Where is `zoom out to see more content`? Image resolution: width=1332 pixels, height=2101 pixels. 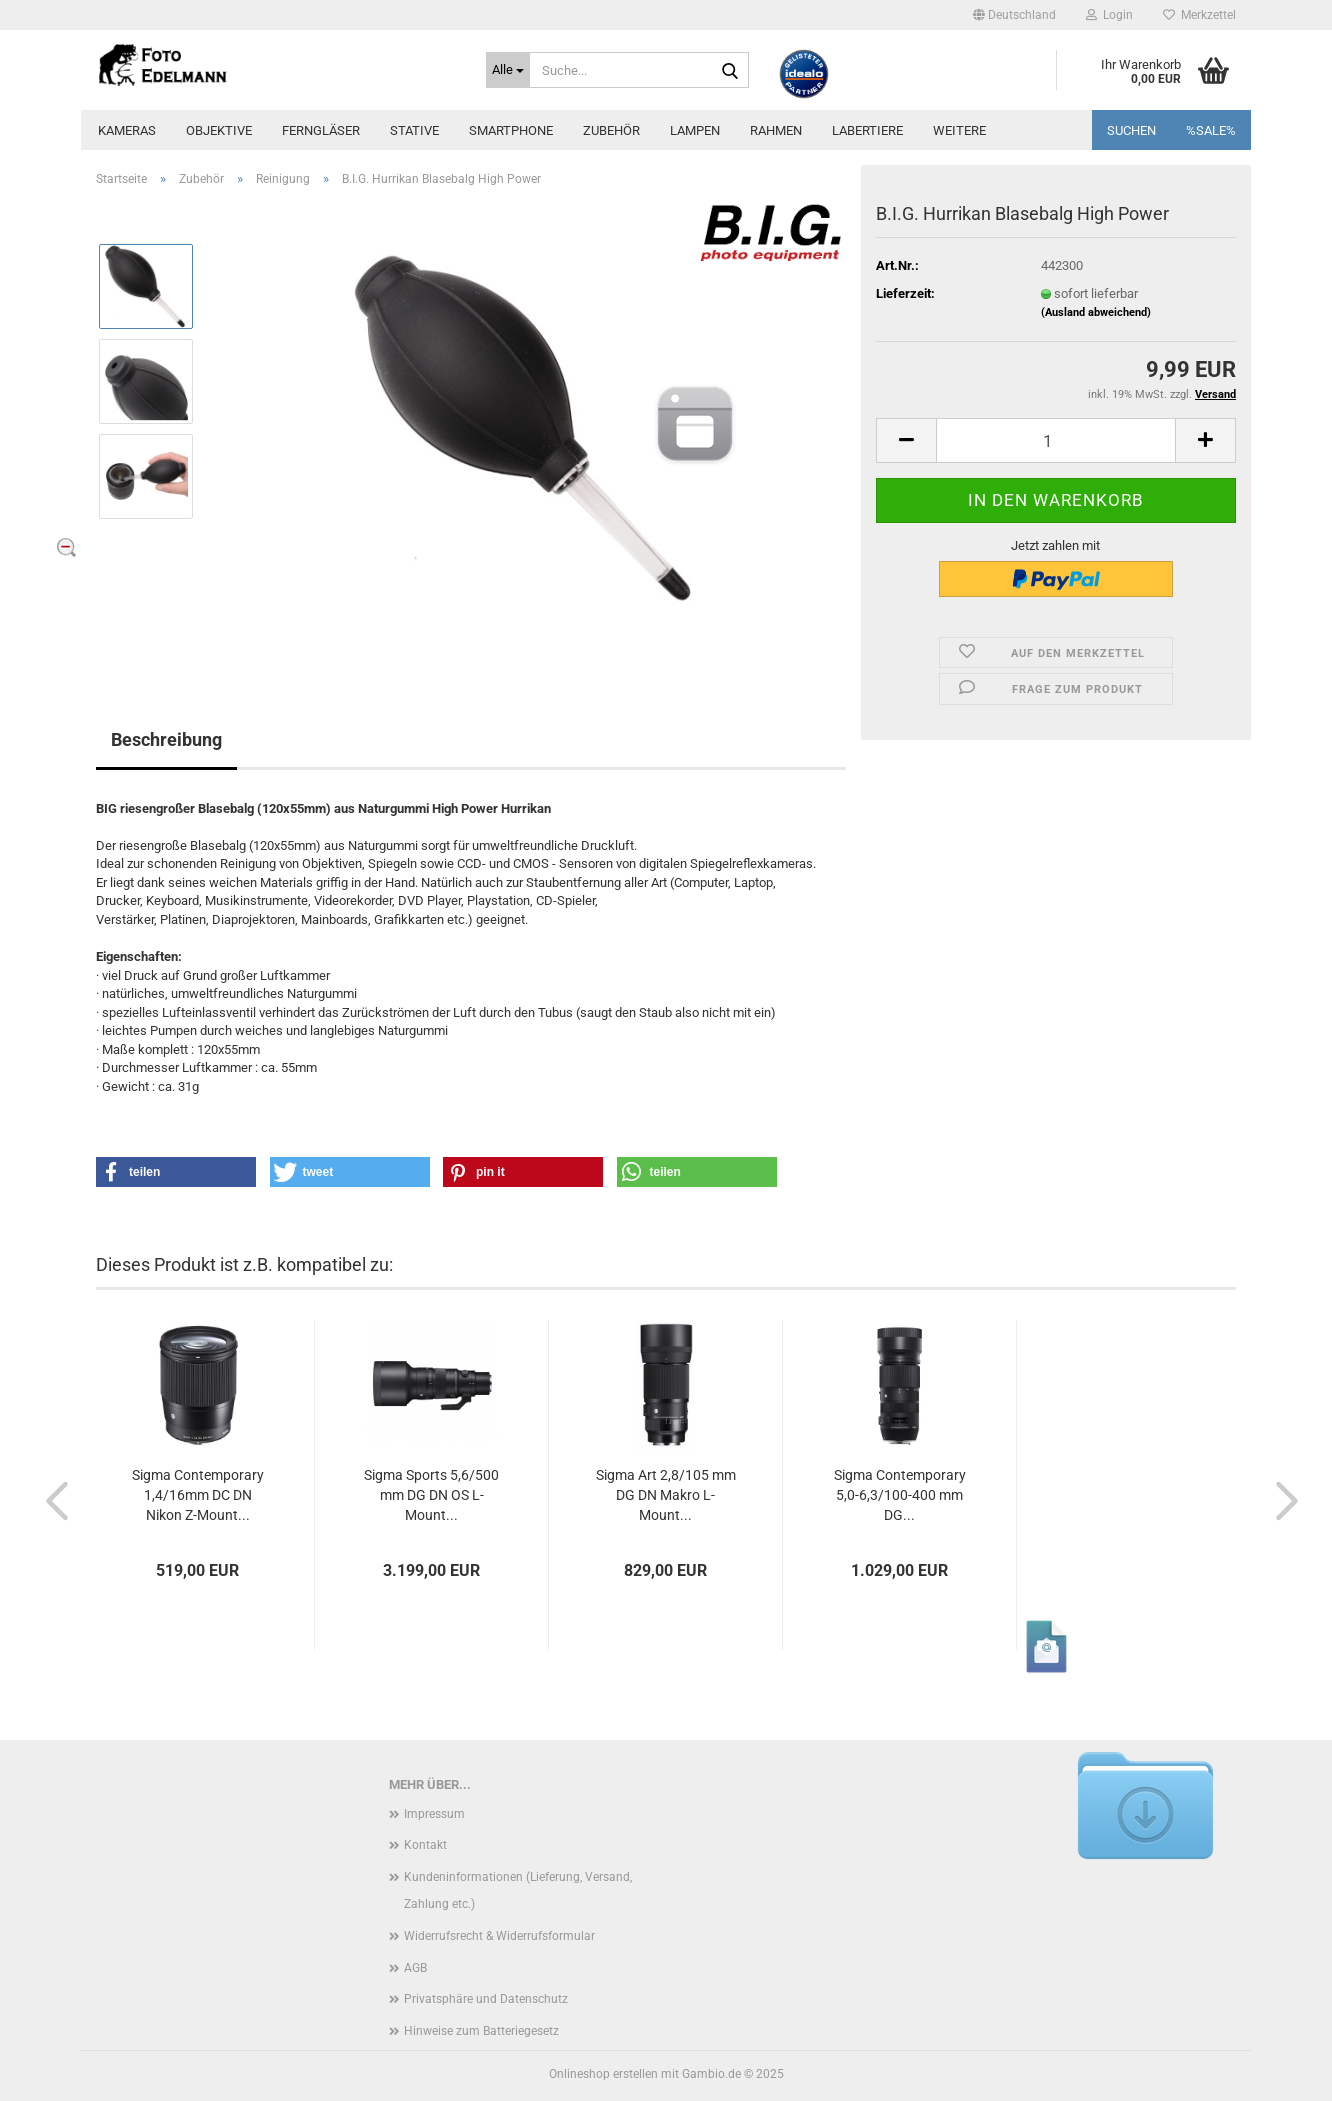 zoom out to see more content is located at coordinates (66, 547).